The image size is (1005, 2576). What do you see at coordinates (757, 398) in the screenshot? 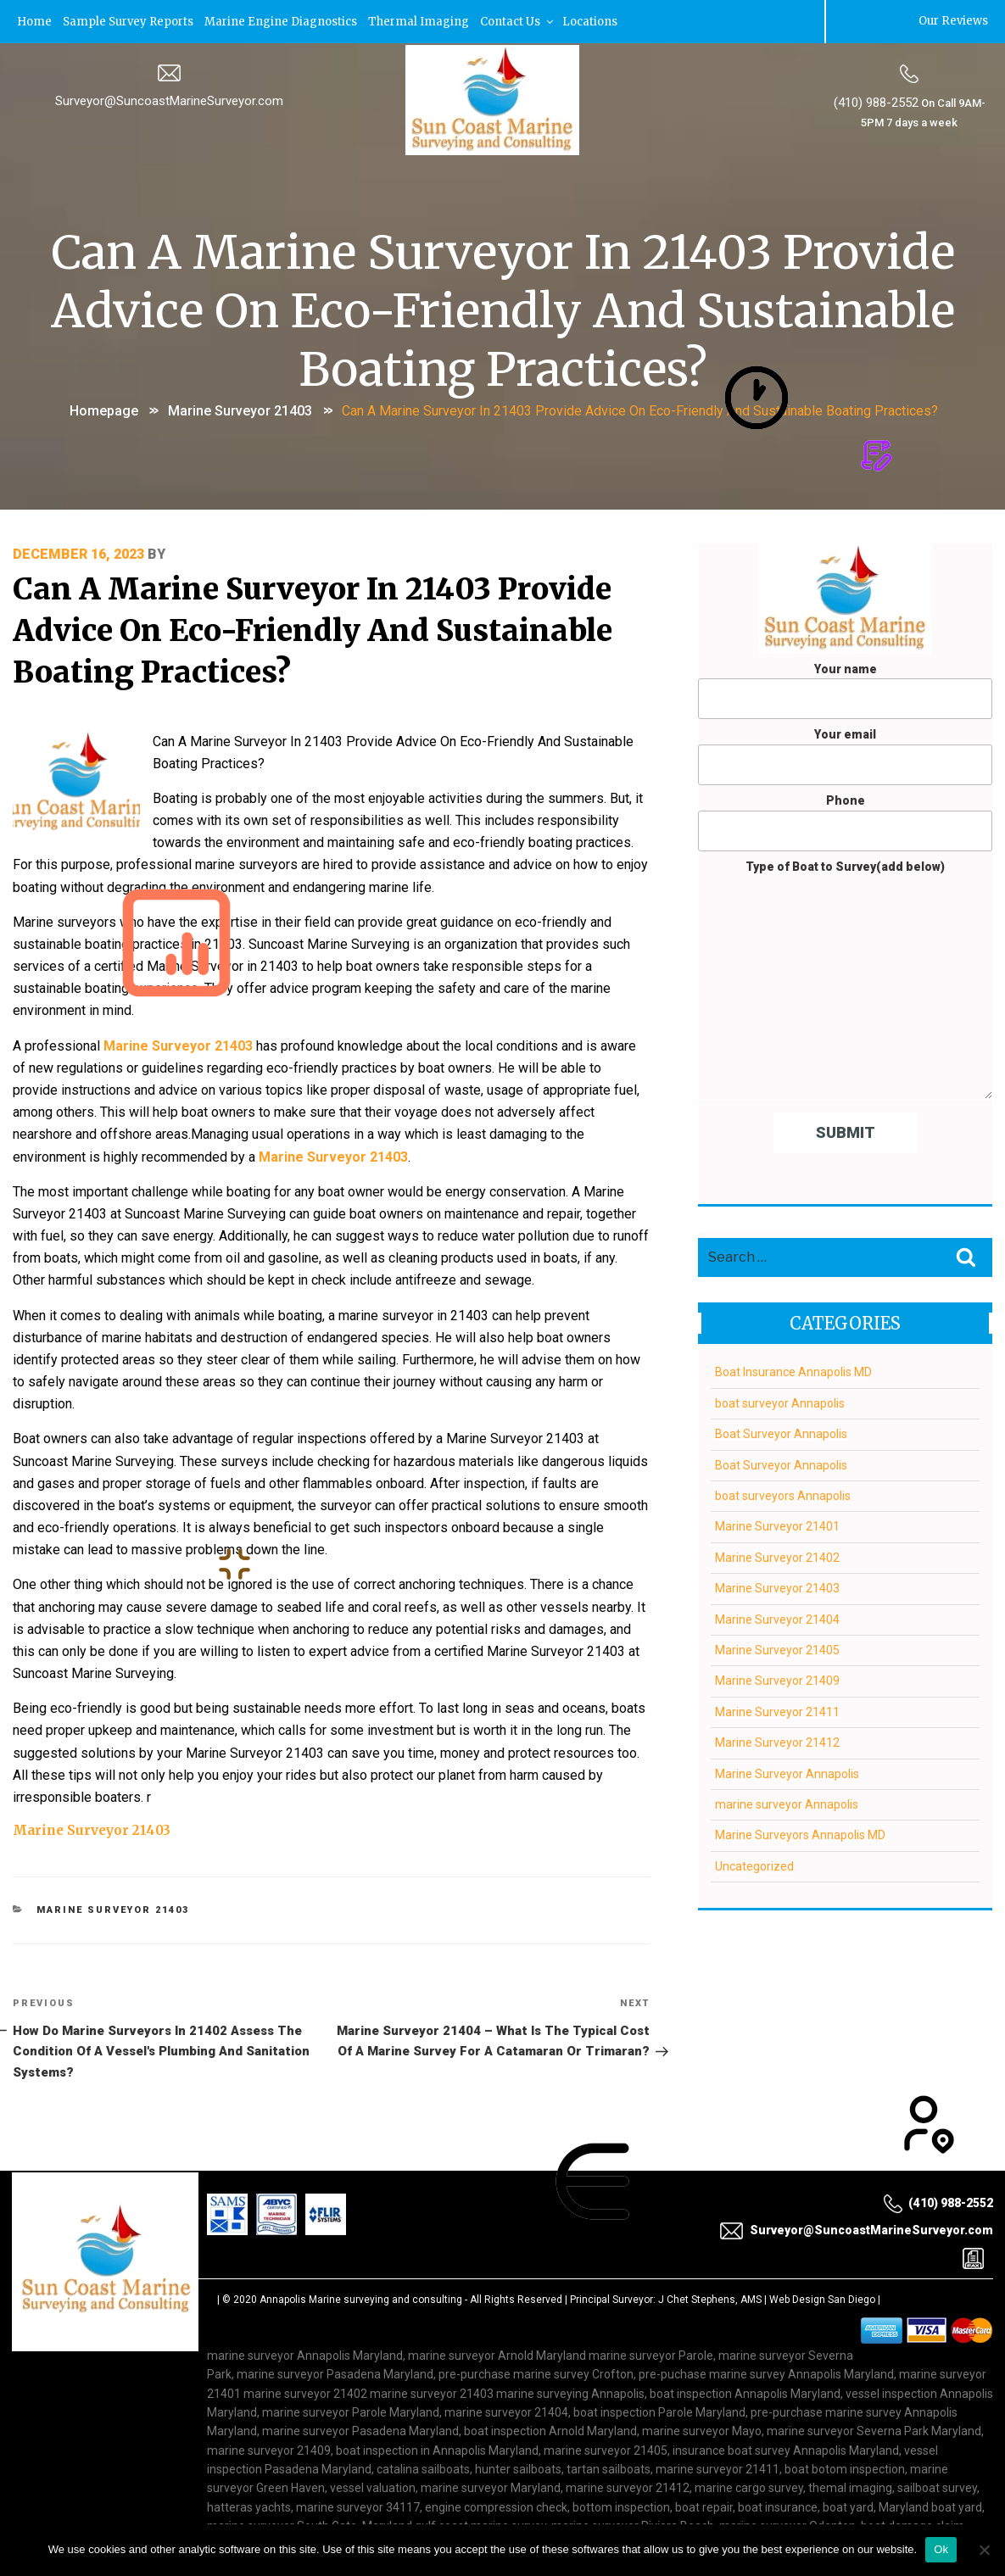
I see `indicates the current time is 1 o'clock` at bounding box center [757, 398].